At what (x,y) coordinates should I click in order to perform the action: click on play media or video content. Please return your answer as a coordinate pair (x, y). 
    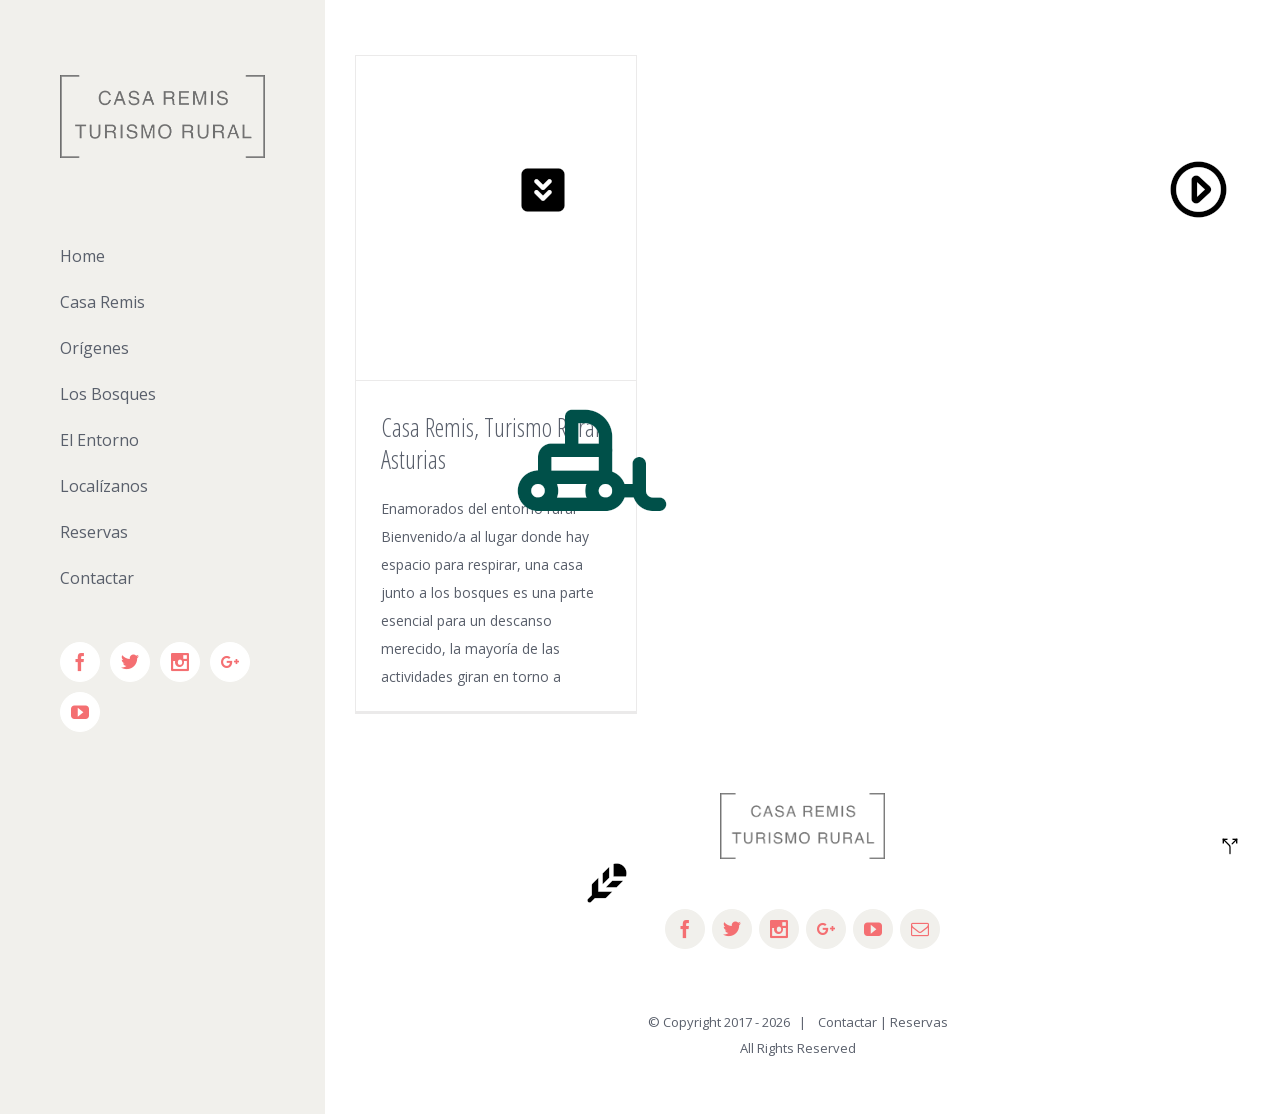
    Looking at the image, I should click on (1198, 189).